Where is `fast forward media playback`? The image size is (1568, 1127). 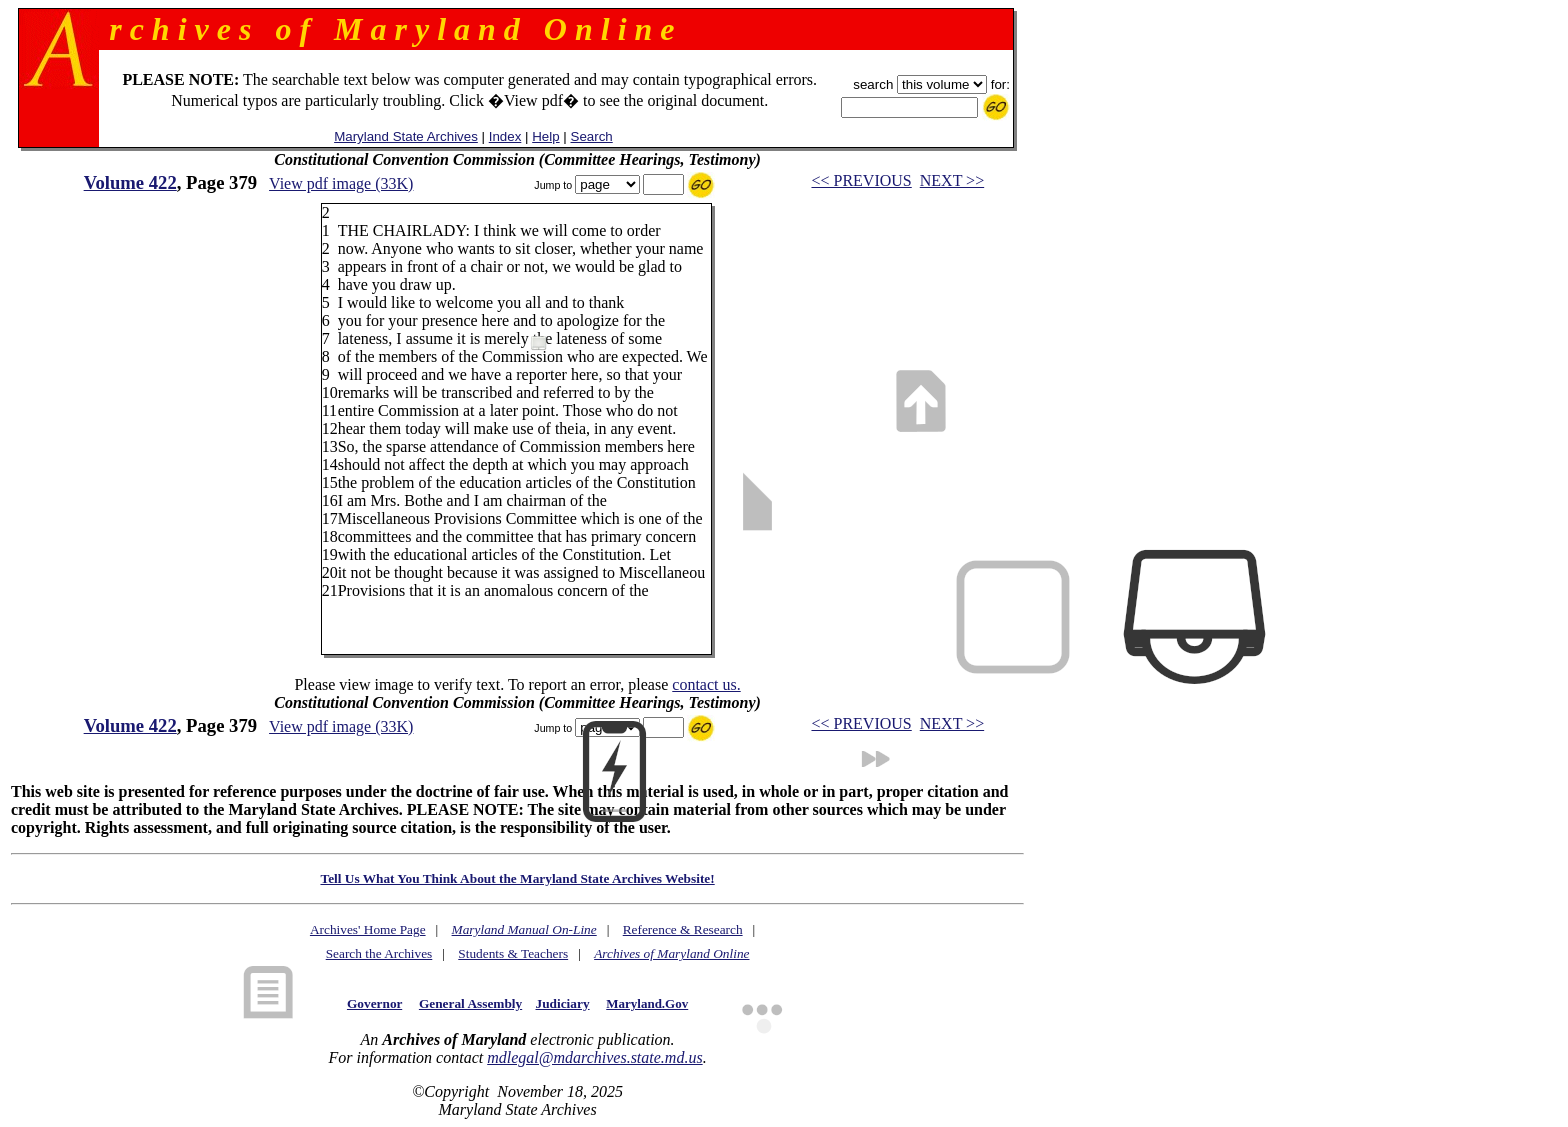
fast forward media playback is located at coordinates (876, 759).